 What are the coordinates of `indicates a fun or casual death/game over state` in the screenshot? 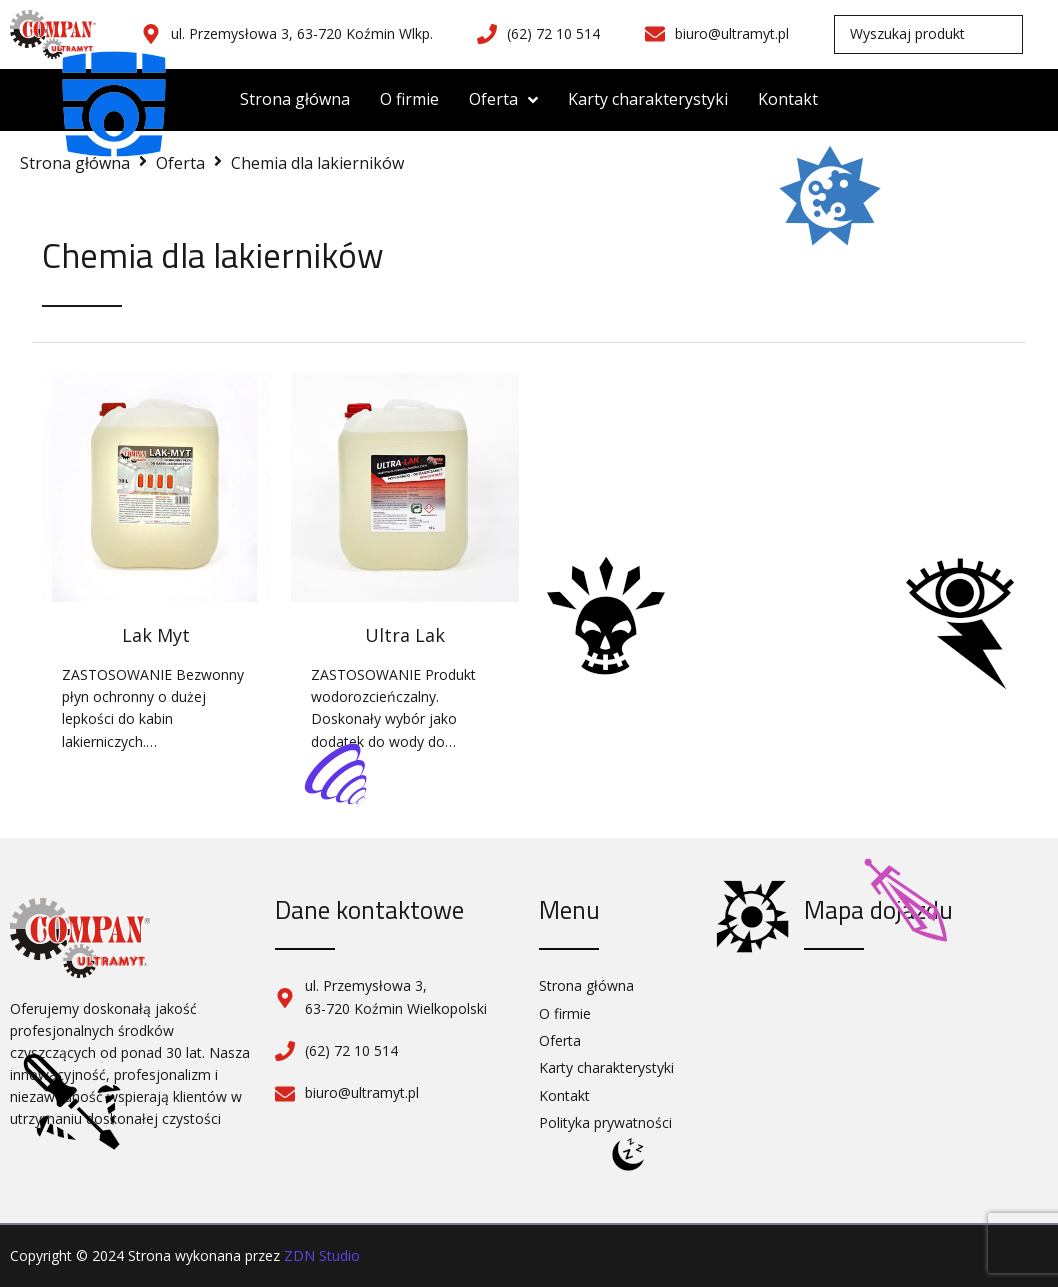 It's located at (605, 614).